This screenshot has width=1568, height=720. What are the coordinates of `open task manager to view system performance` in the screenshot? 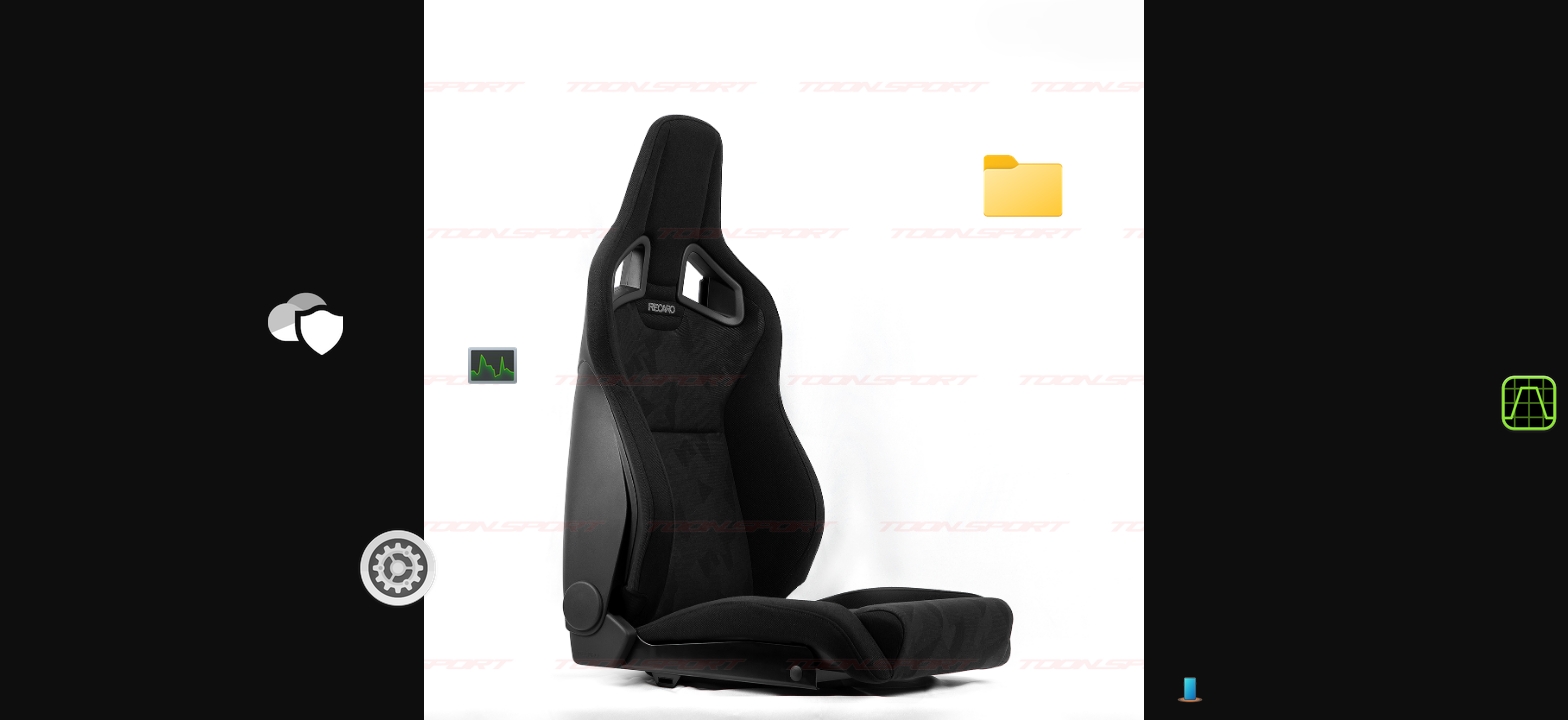 It's located at (492, 365).